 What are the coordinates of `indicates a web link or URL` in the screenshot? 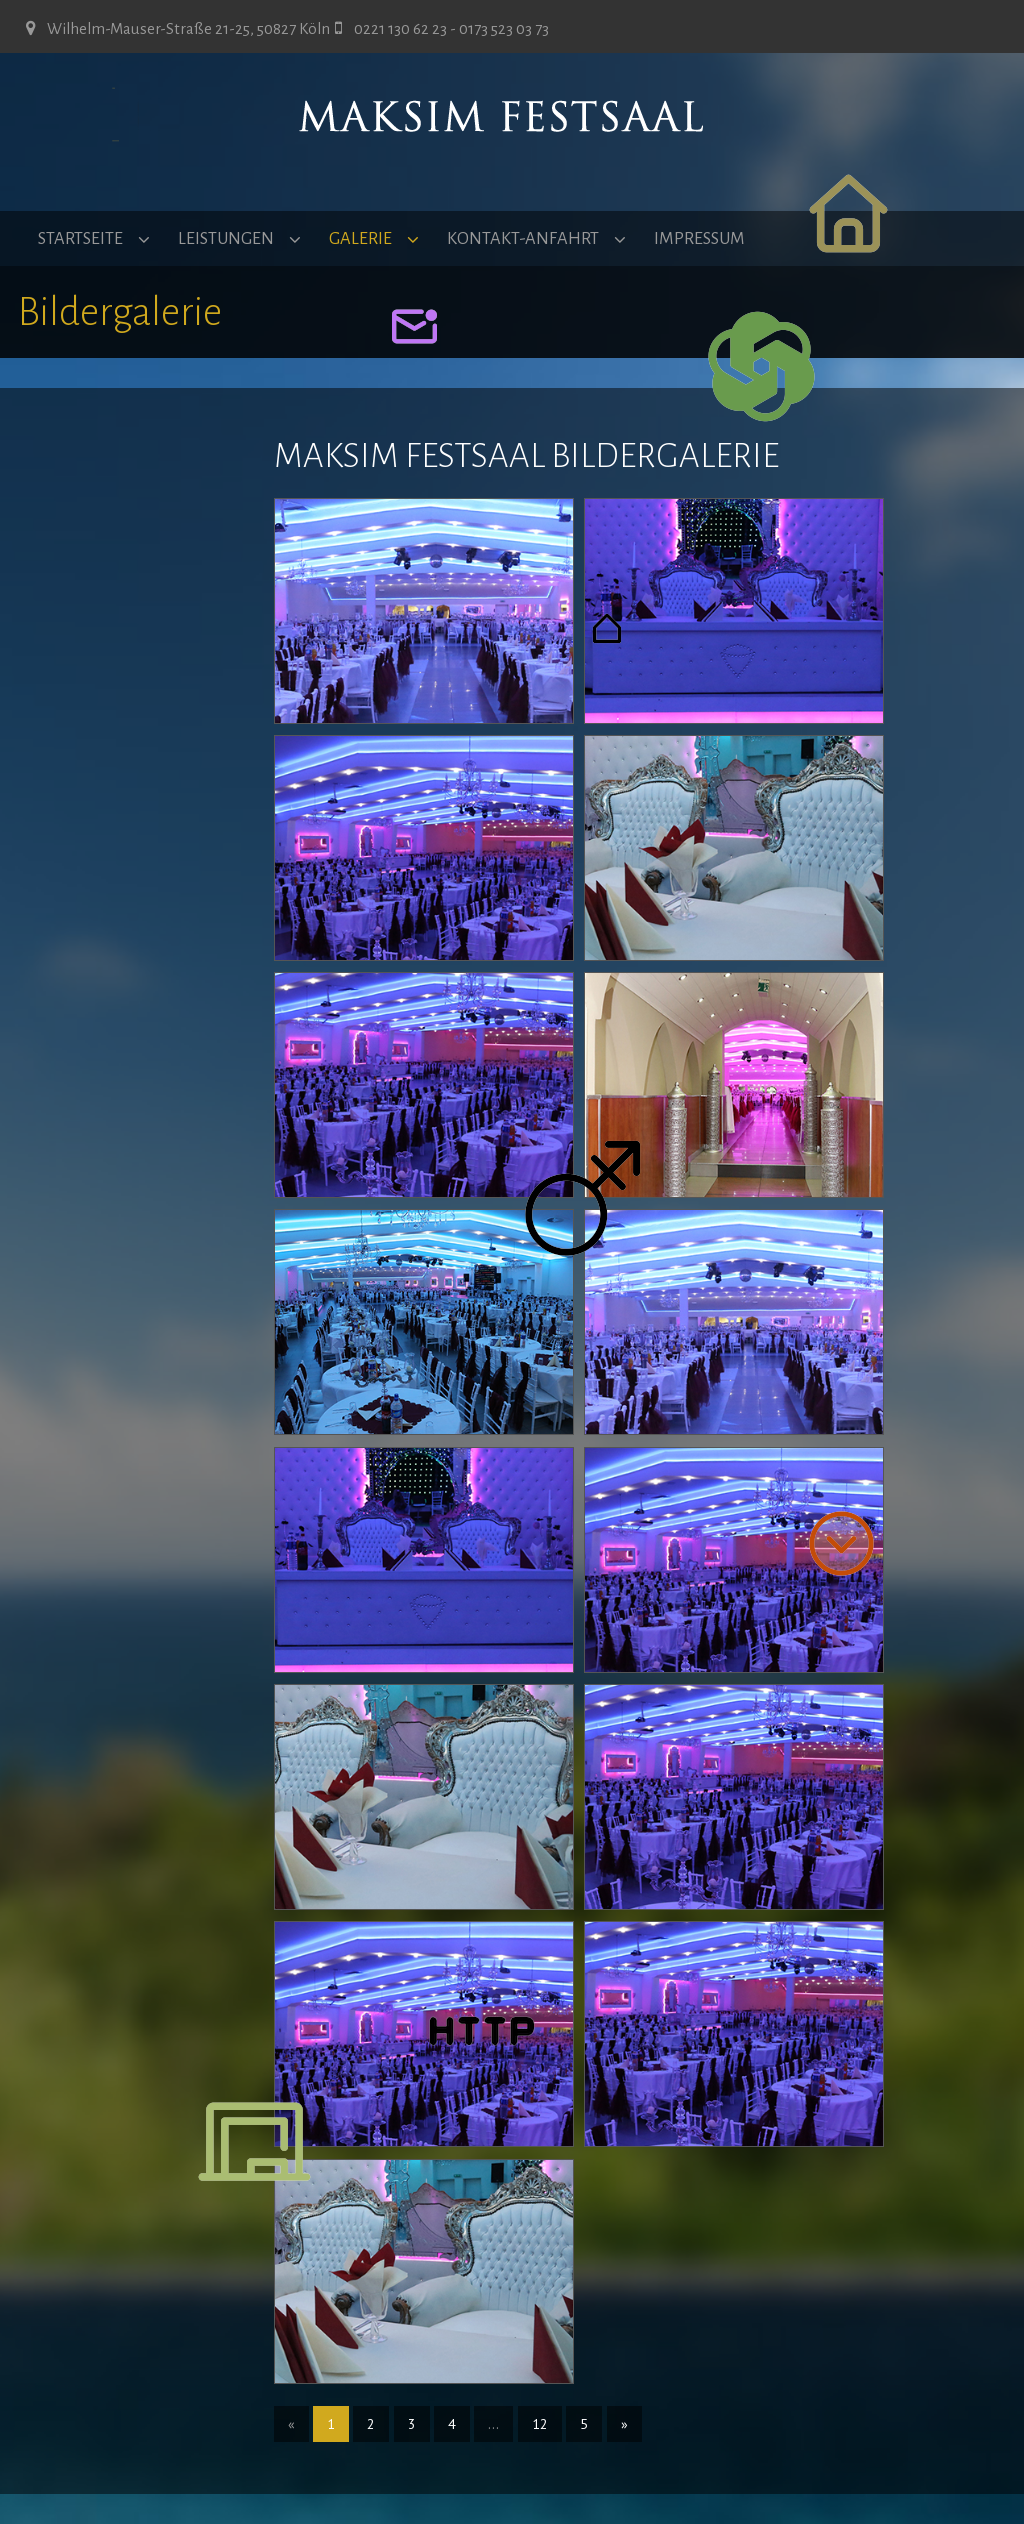 It's located at (482, 2031).